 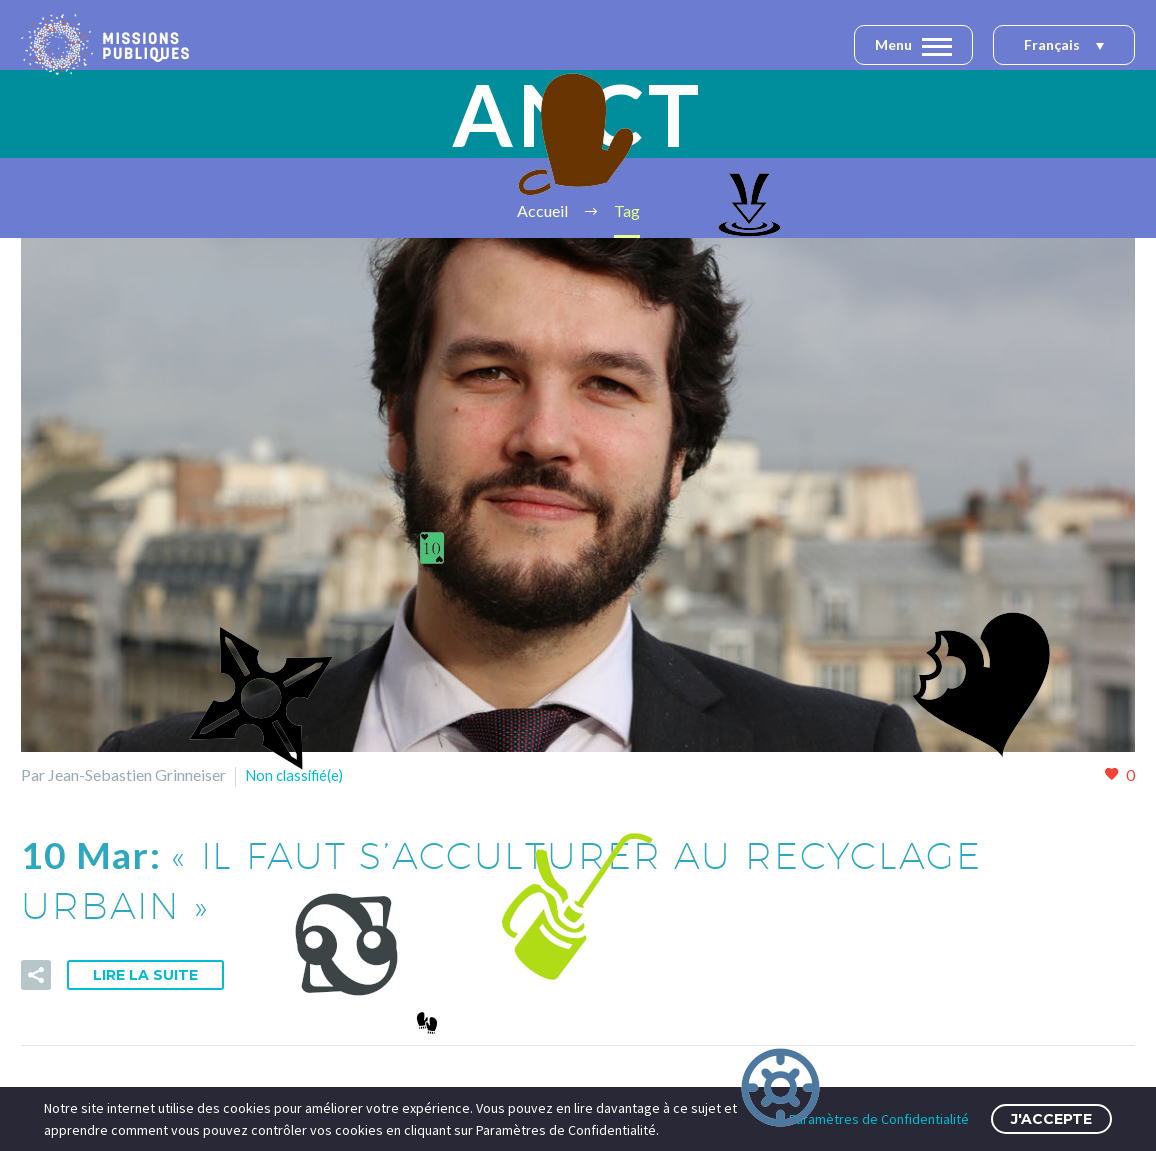 What do you see at coordinates (427, 1023) in the screenshot?
I see `winter gear or cold weather equipment category` at bounding box center [427, 1023].